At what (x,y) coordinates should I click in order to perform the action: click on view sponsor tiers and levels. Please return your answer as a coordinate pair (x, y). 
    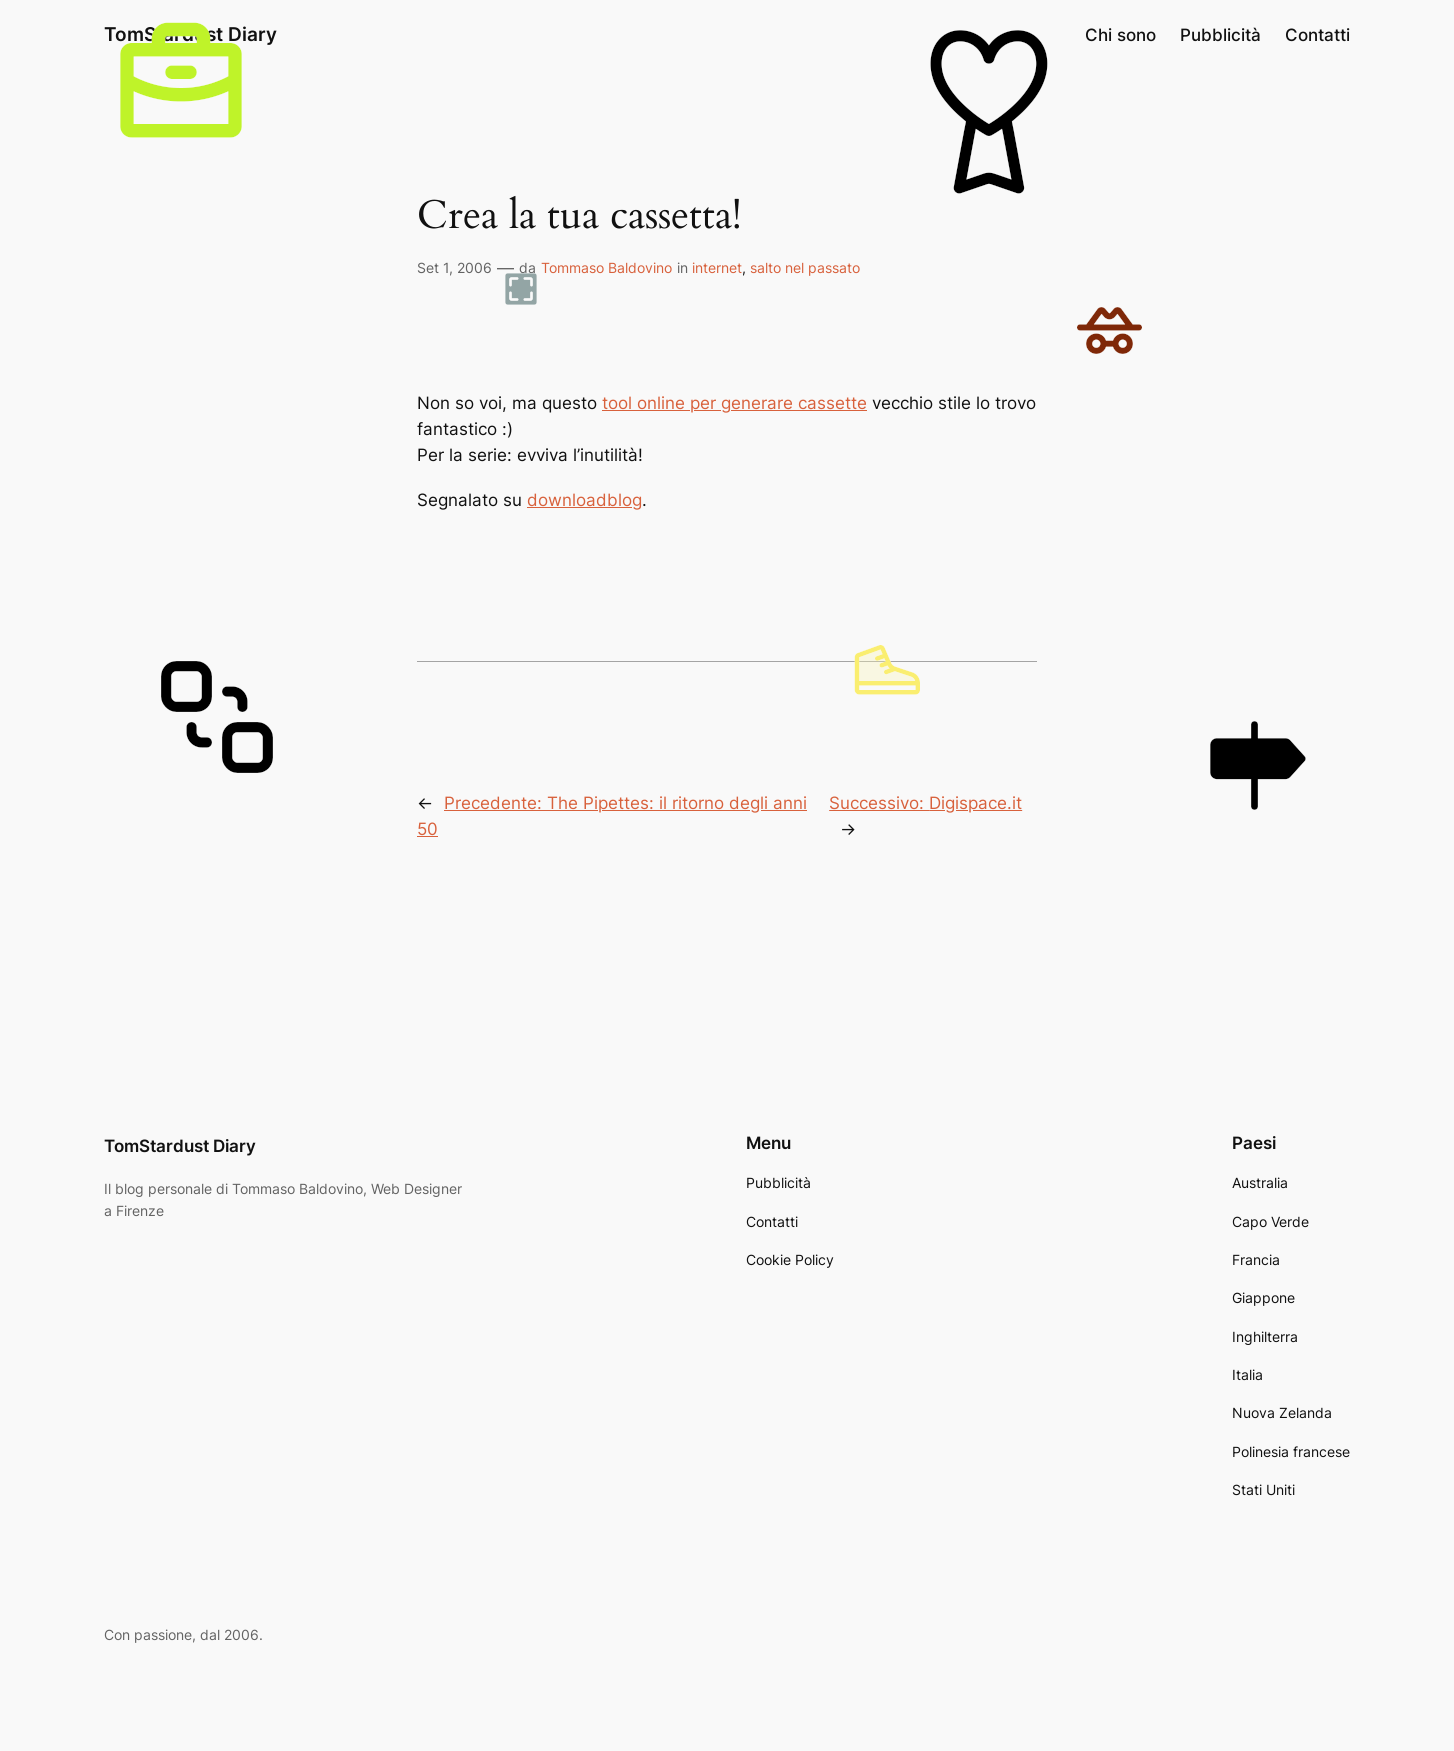
    Looking at the image, I should click on (988, 110).